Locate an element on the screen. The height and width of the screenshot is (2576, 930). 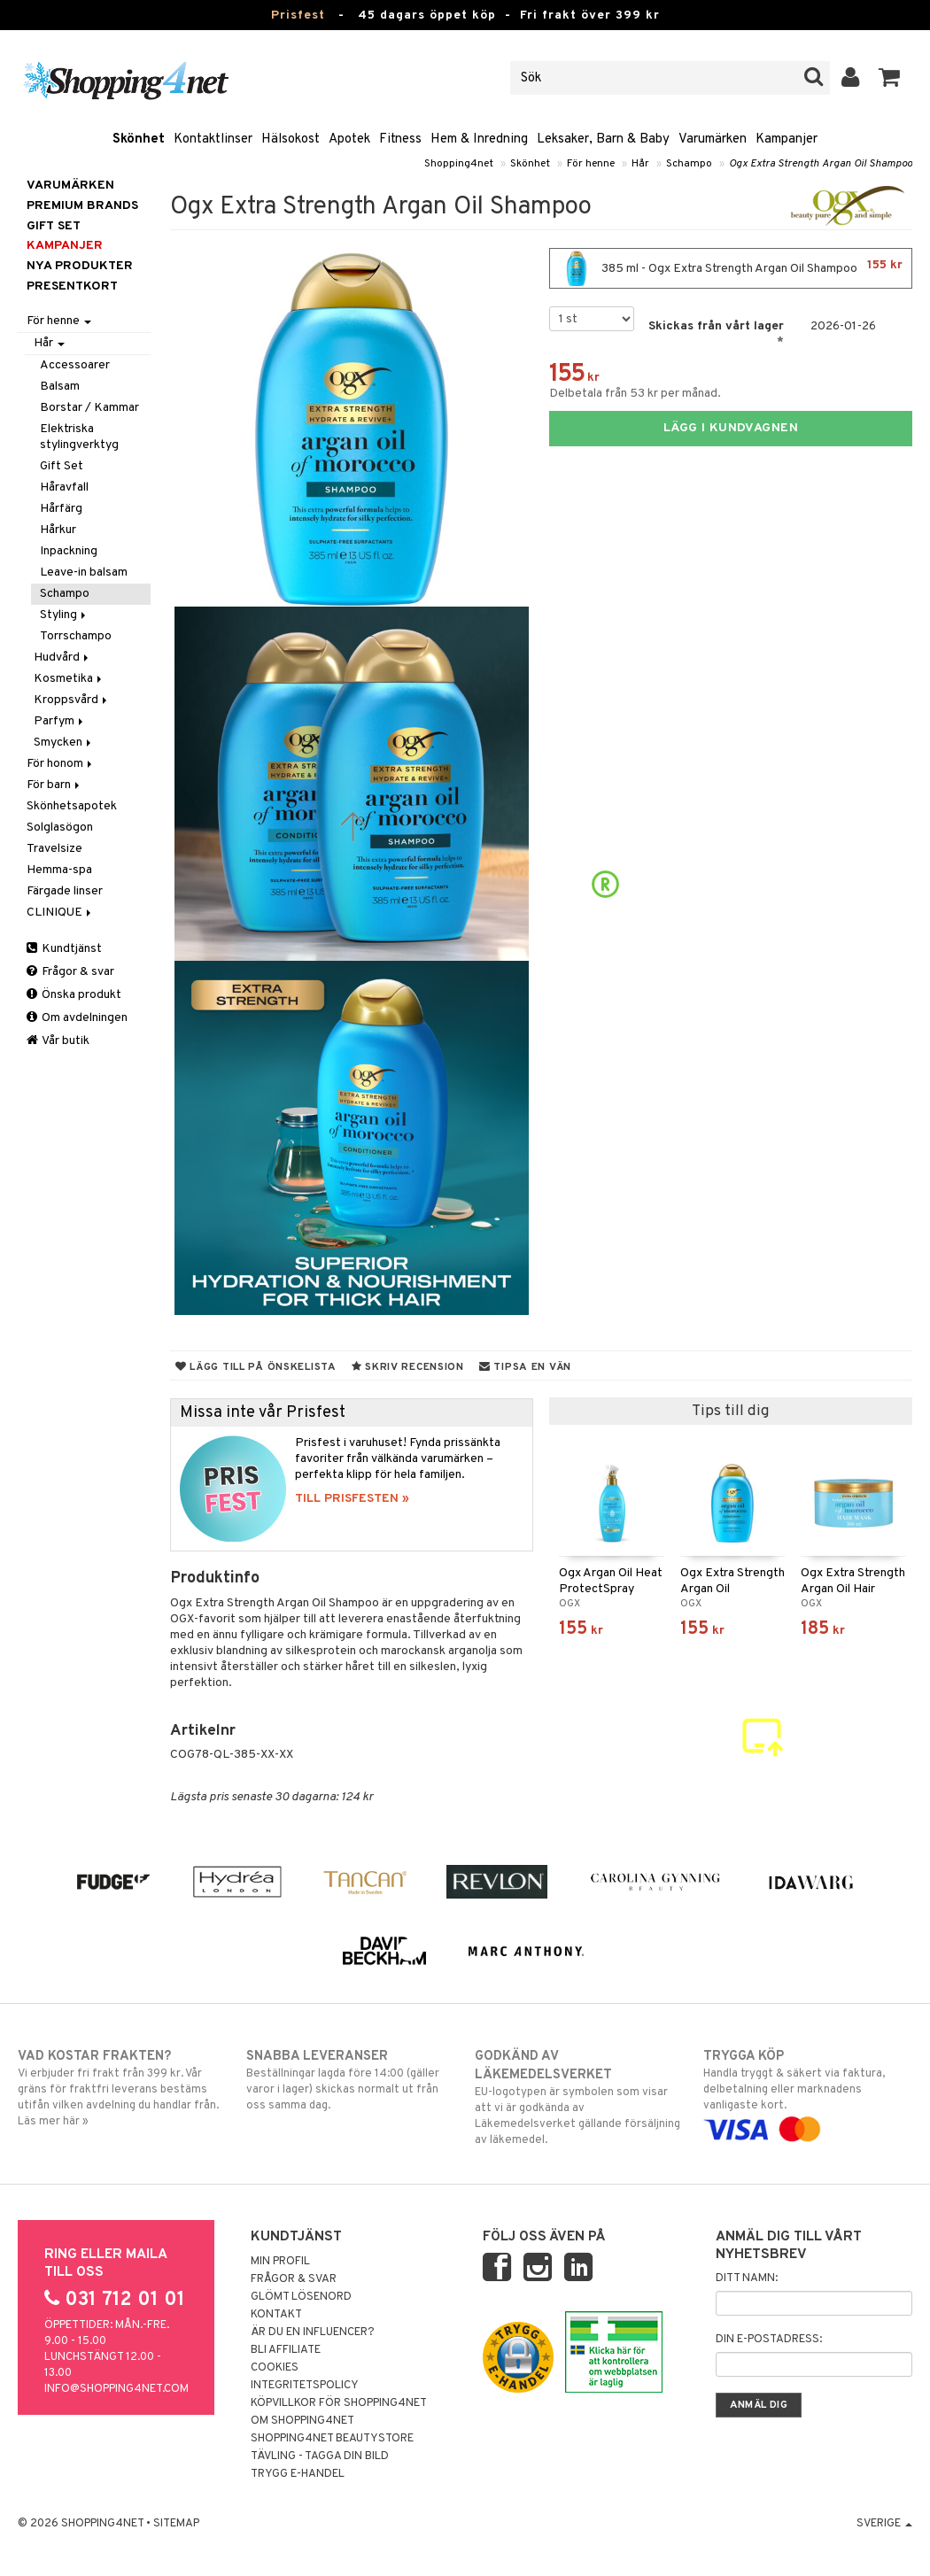
indicates registered trademark symbol is located at coordinates (605, 884).